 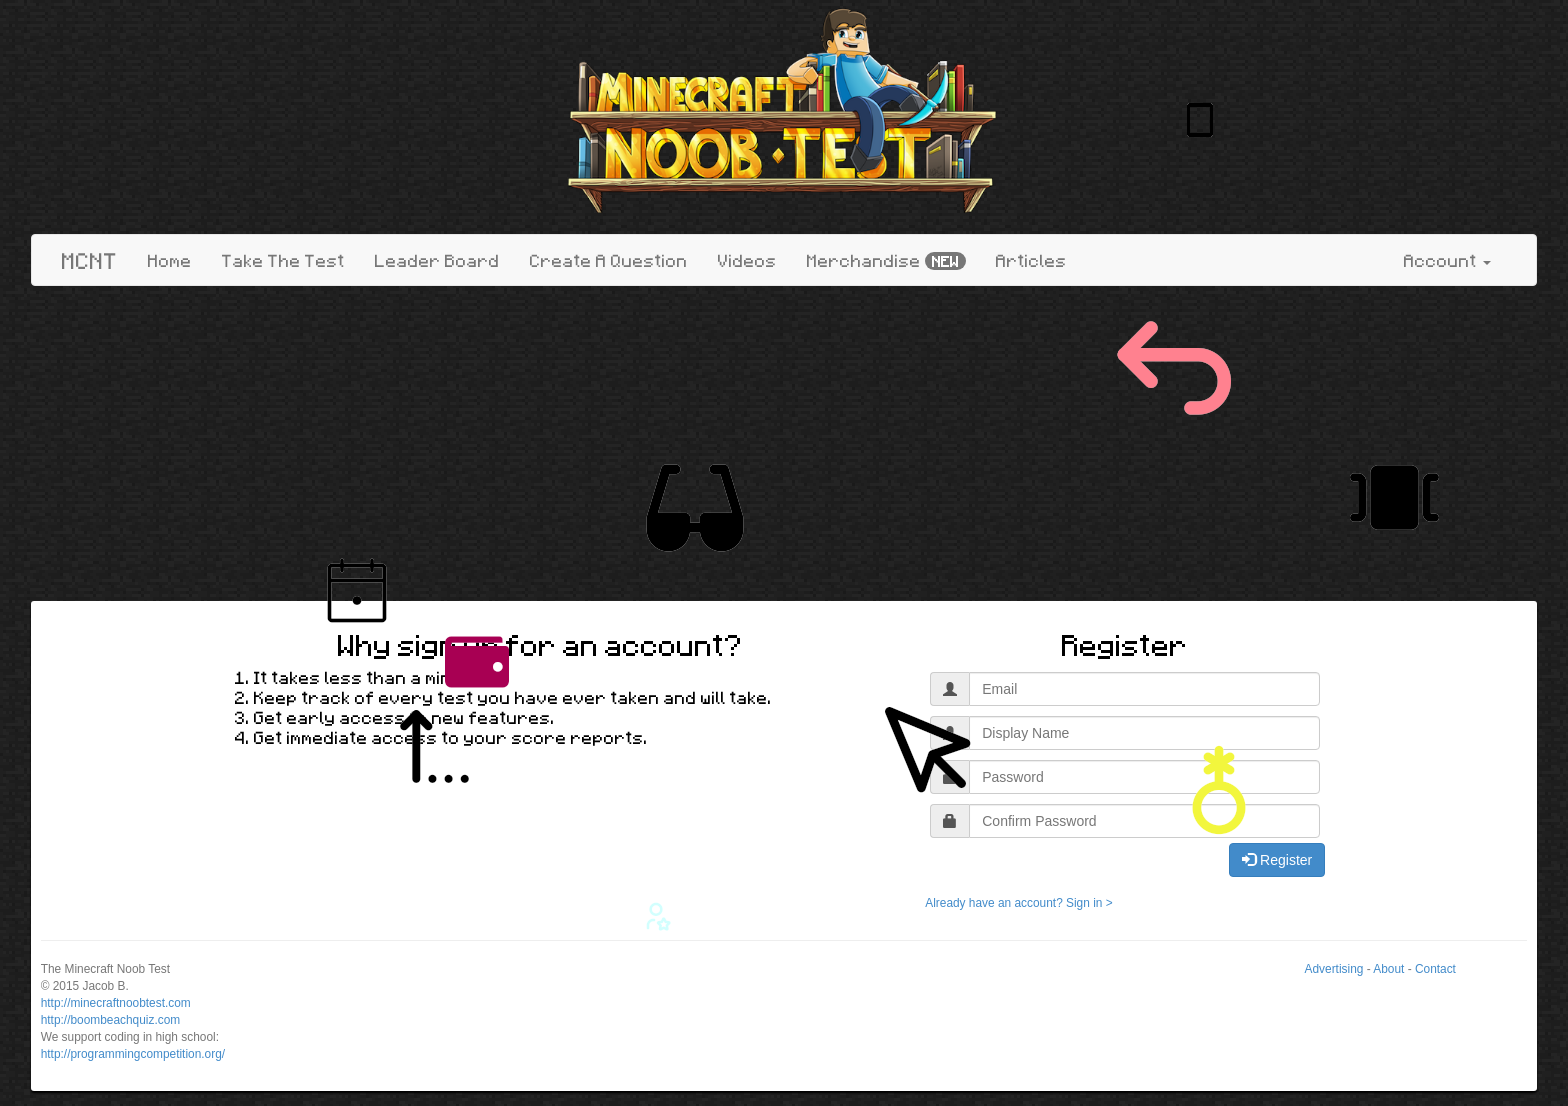 I want to click on enable reading mode, so click(x=695, y=508).